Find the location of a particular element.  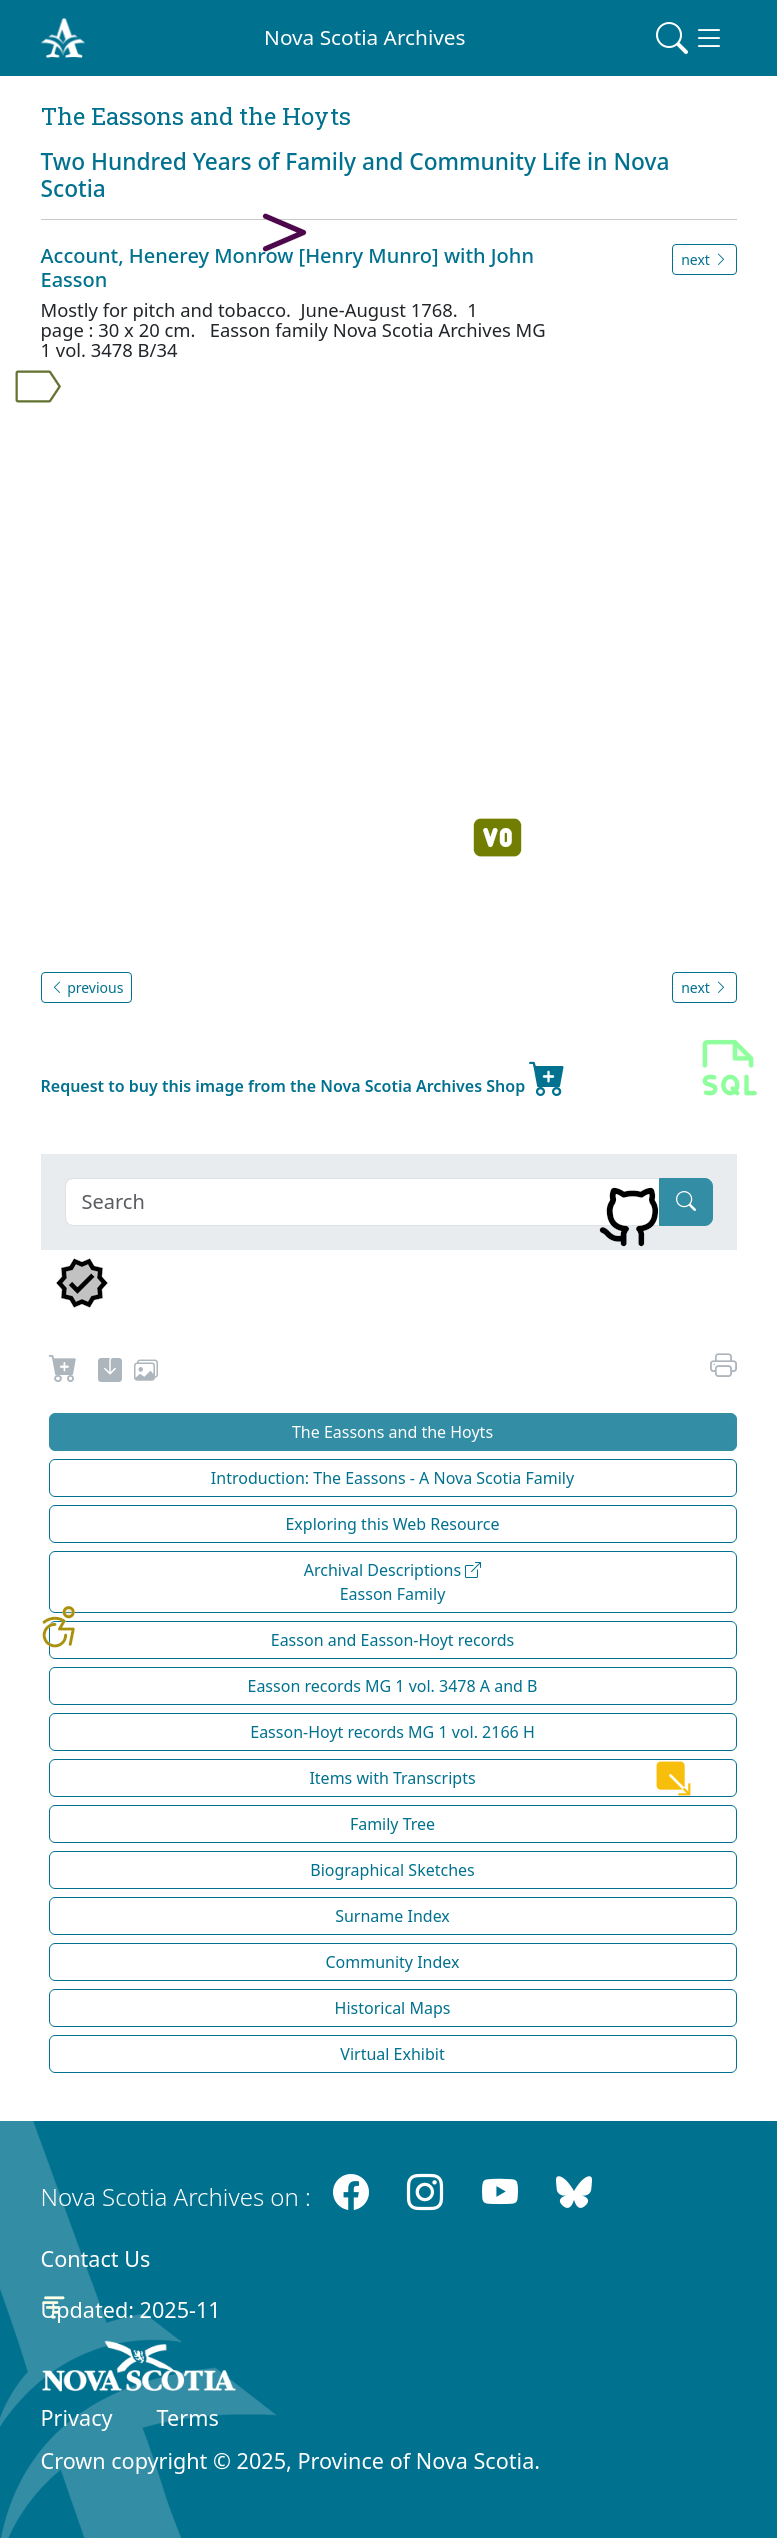

enable voiceover accessibility feature is located at coordinates (497, 837).